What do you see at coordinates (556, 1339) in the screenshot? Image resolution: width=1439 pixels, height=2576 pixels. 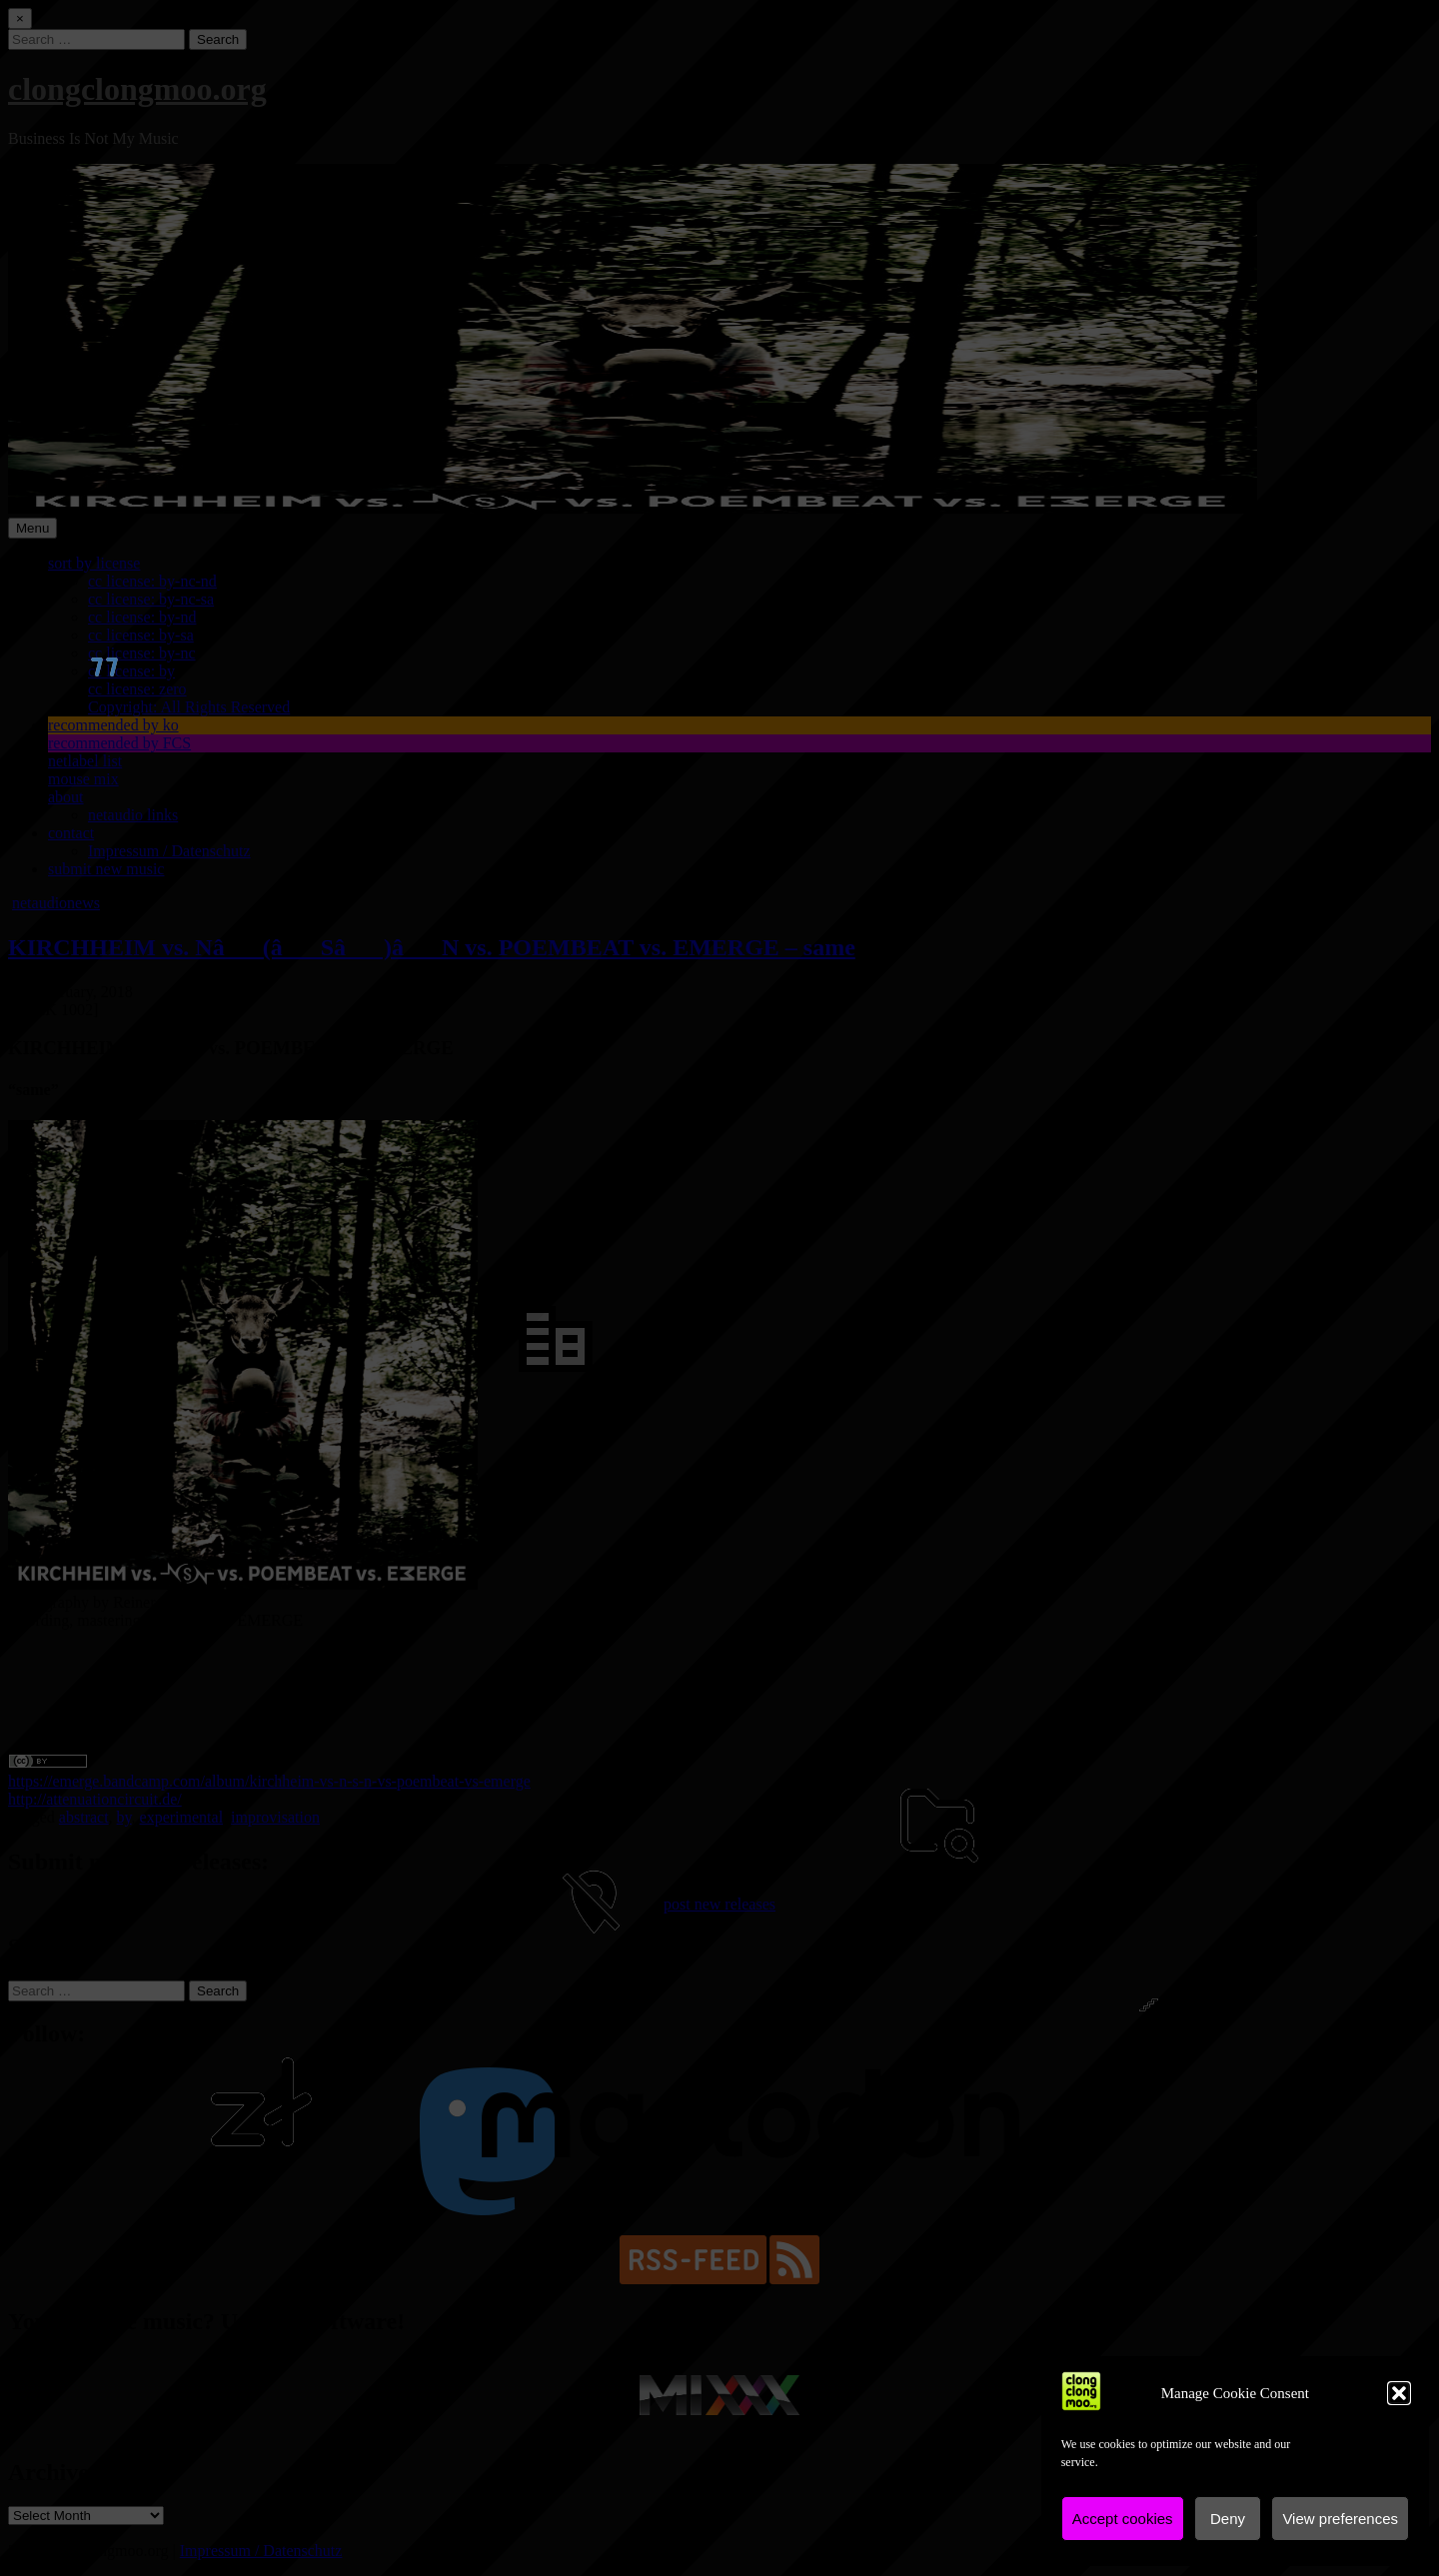 I see `view company or organization details` at bounding box center [556, 1339].